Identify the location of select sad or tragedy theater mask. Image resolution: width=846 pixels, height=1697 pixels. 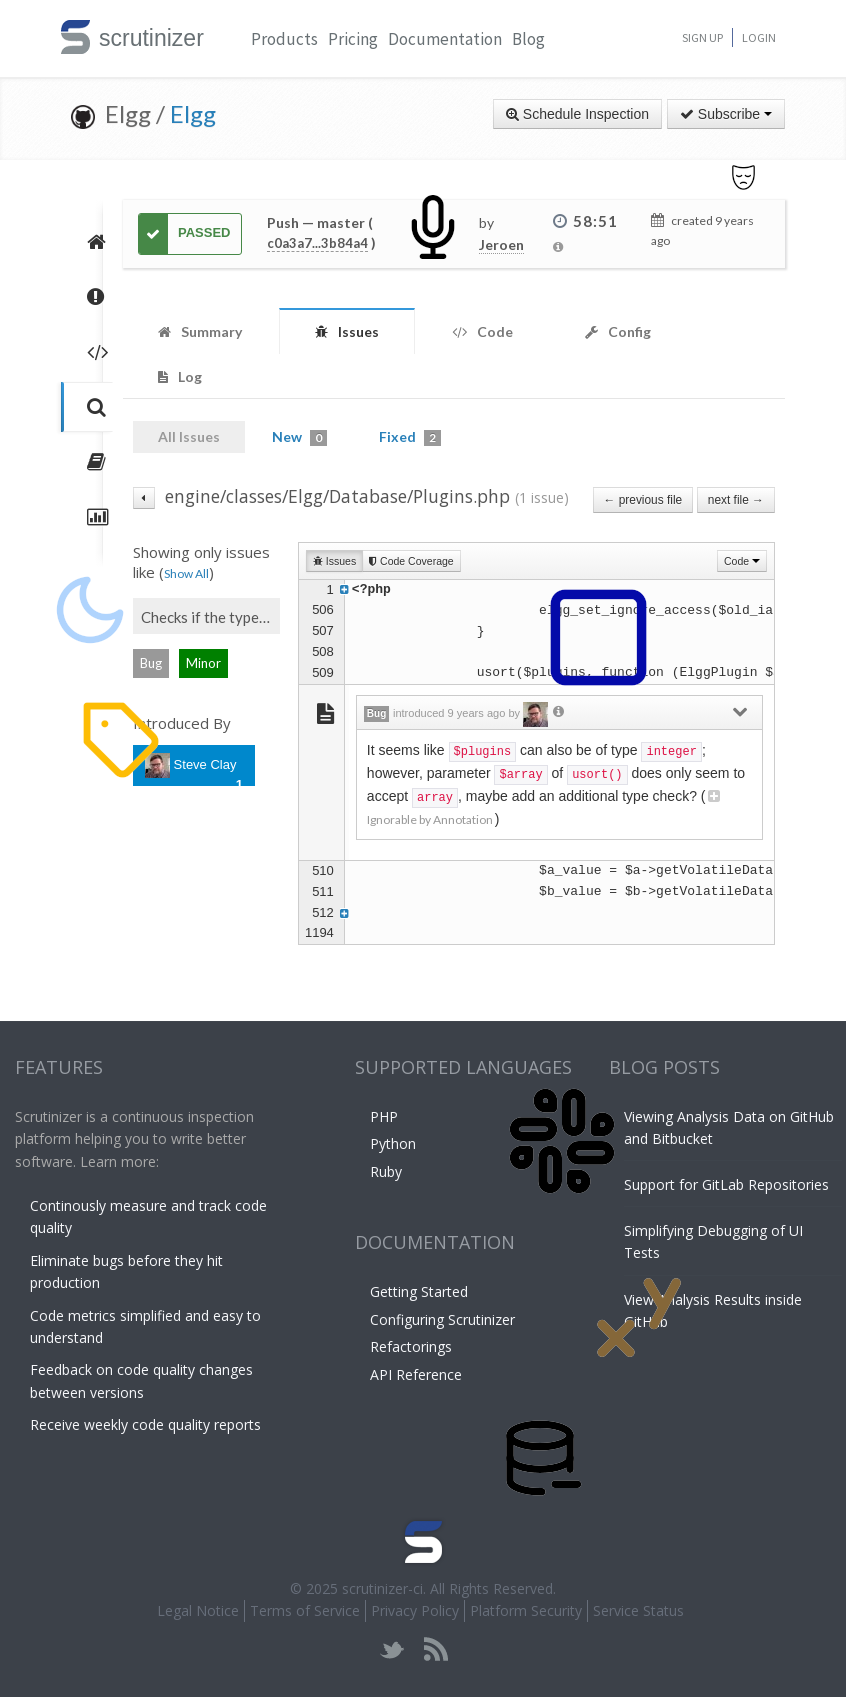
(743, 176).